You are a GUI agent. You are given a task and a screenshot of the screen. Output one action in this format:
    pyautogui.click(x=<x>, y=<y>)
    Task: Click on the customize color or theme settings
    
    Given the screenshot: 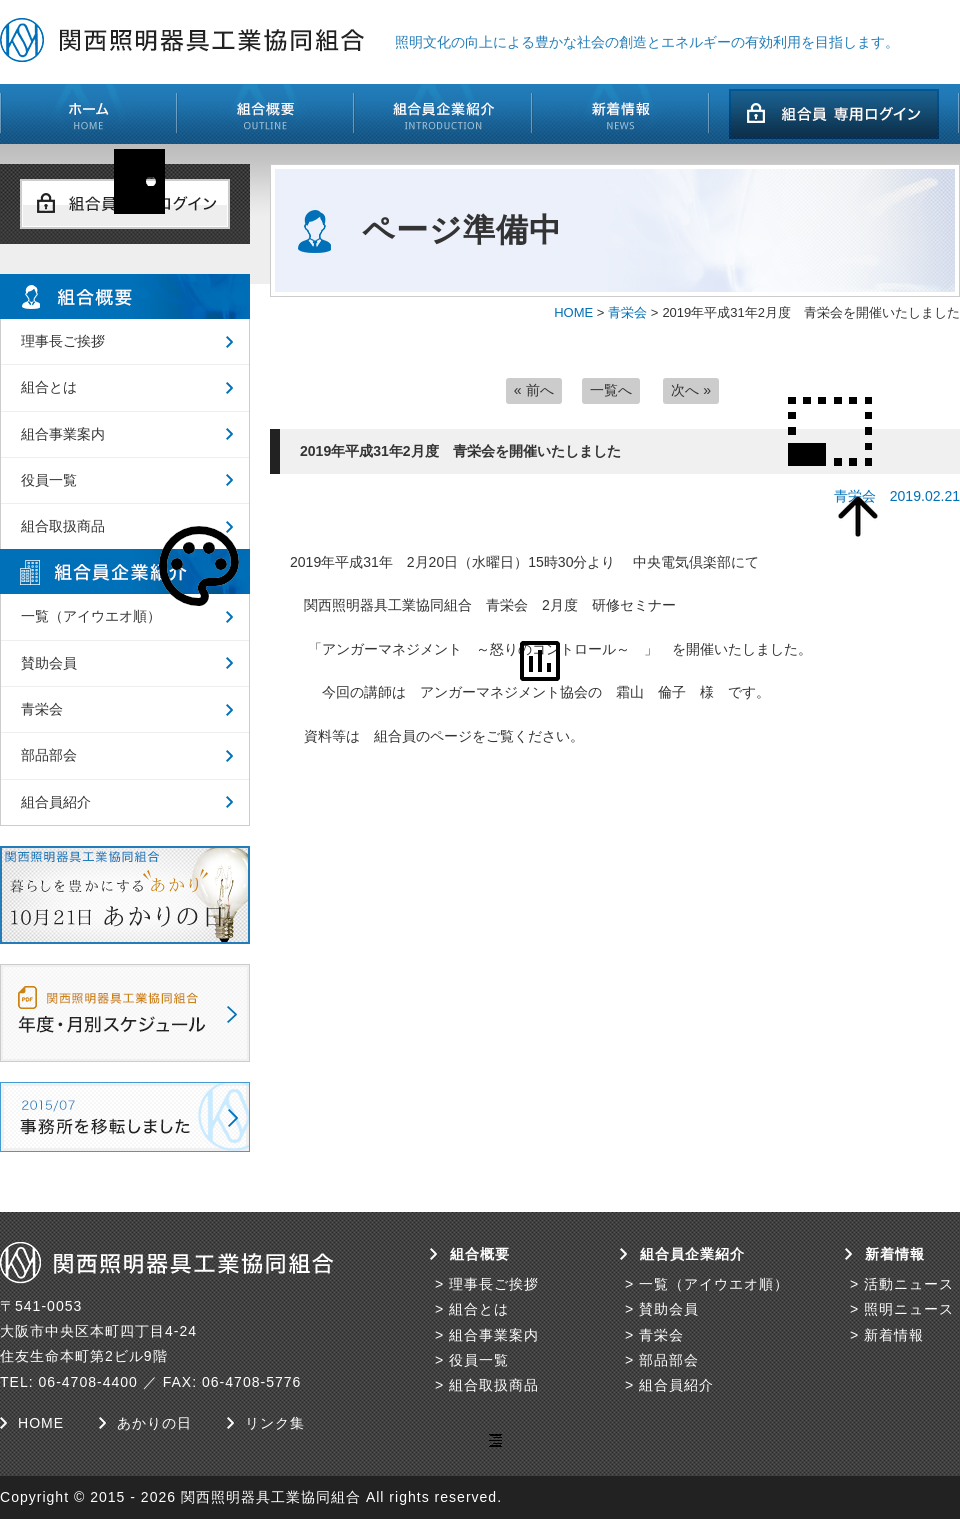 What is the action you would take?
    pyautogui.click(x=199, y=566)
    